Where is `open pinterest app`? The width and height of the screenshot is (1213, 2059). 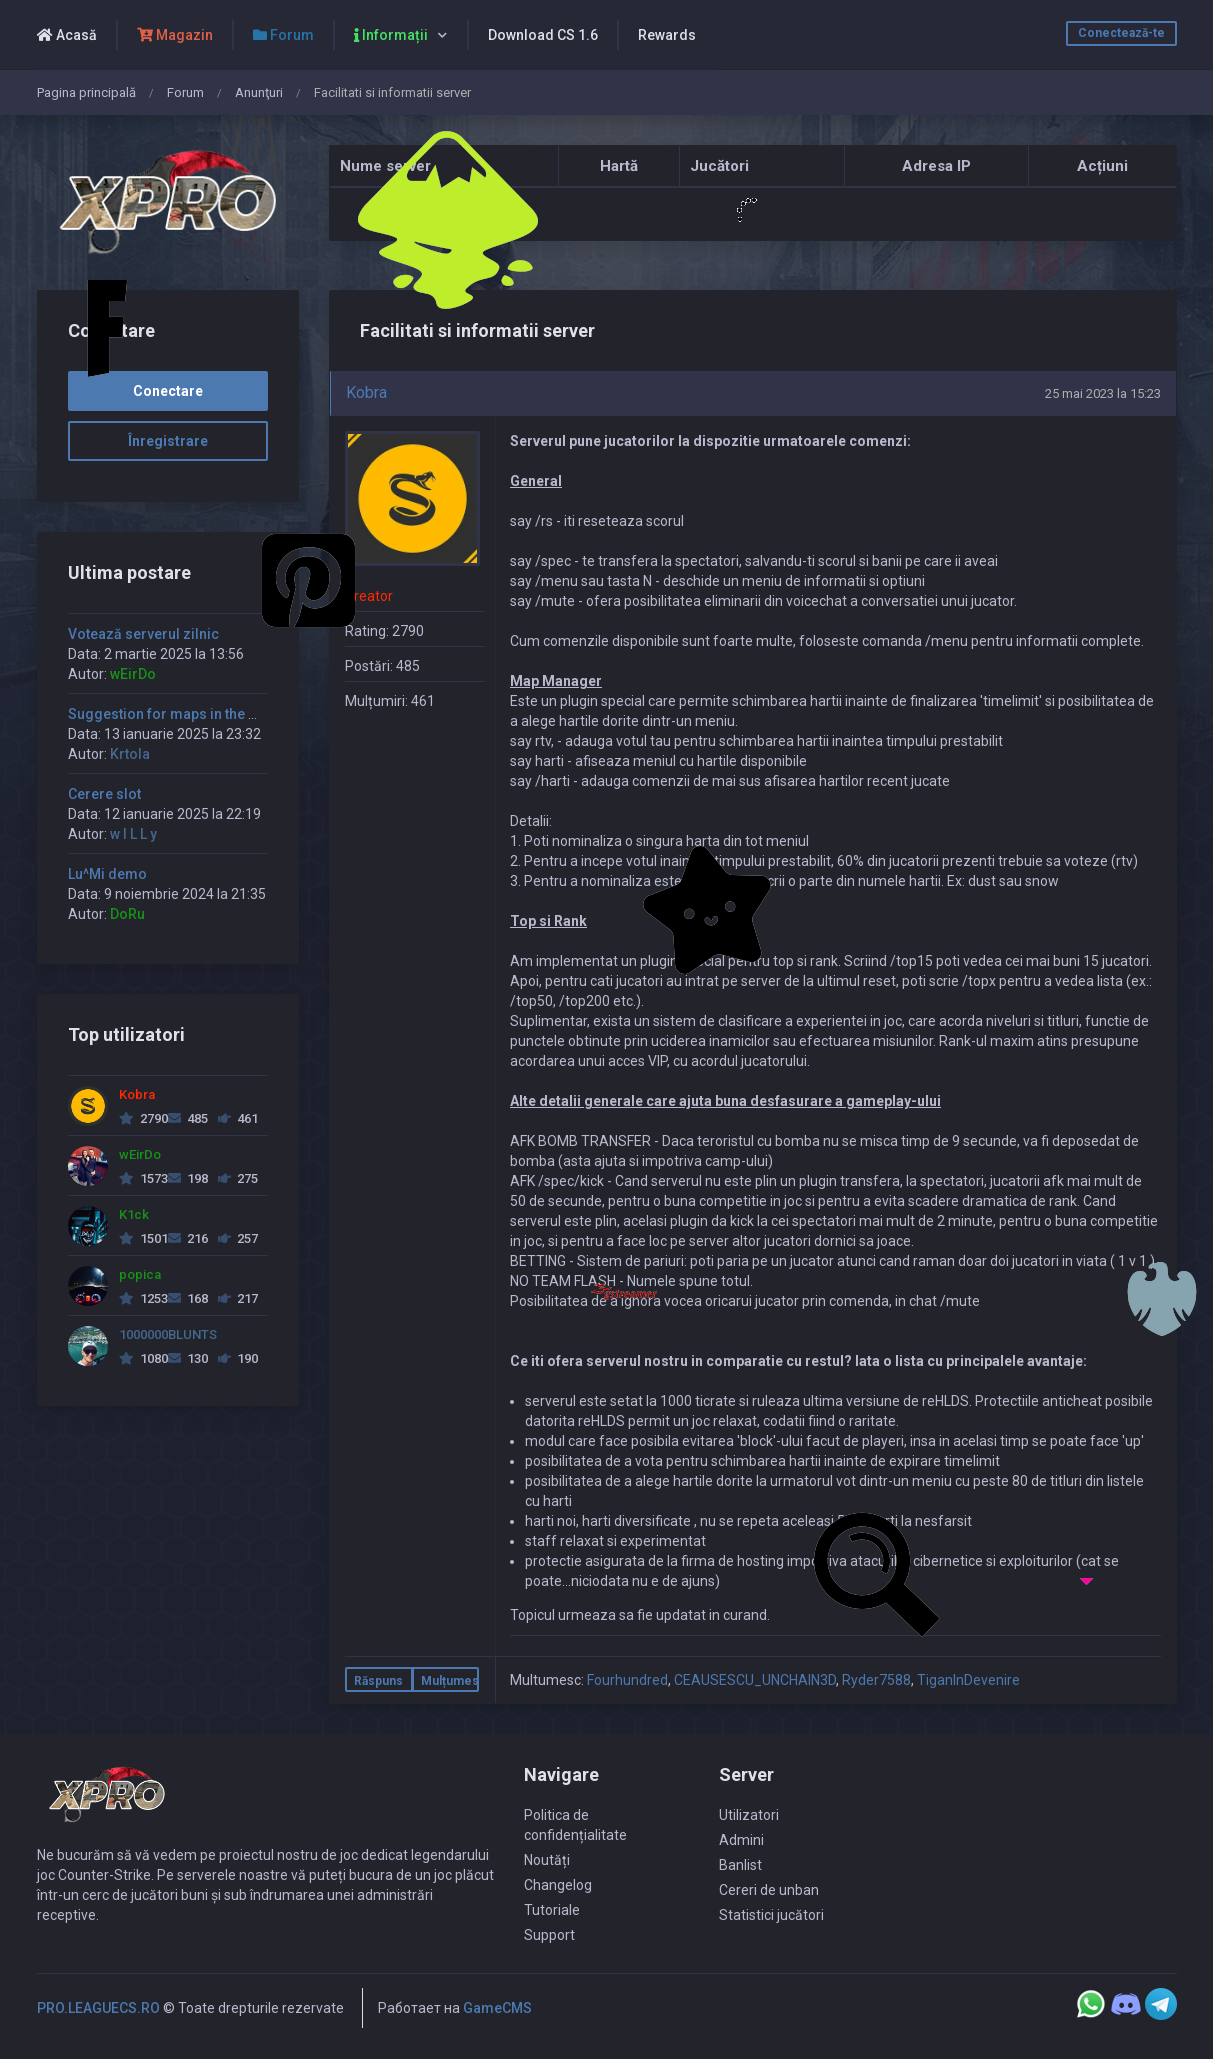
open pinterest app is located at coordinates (308, 580).